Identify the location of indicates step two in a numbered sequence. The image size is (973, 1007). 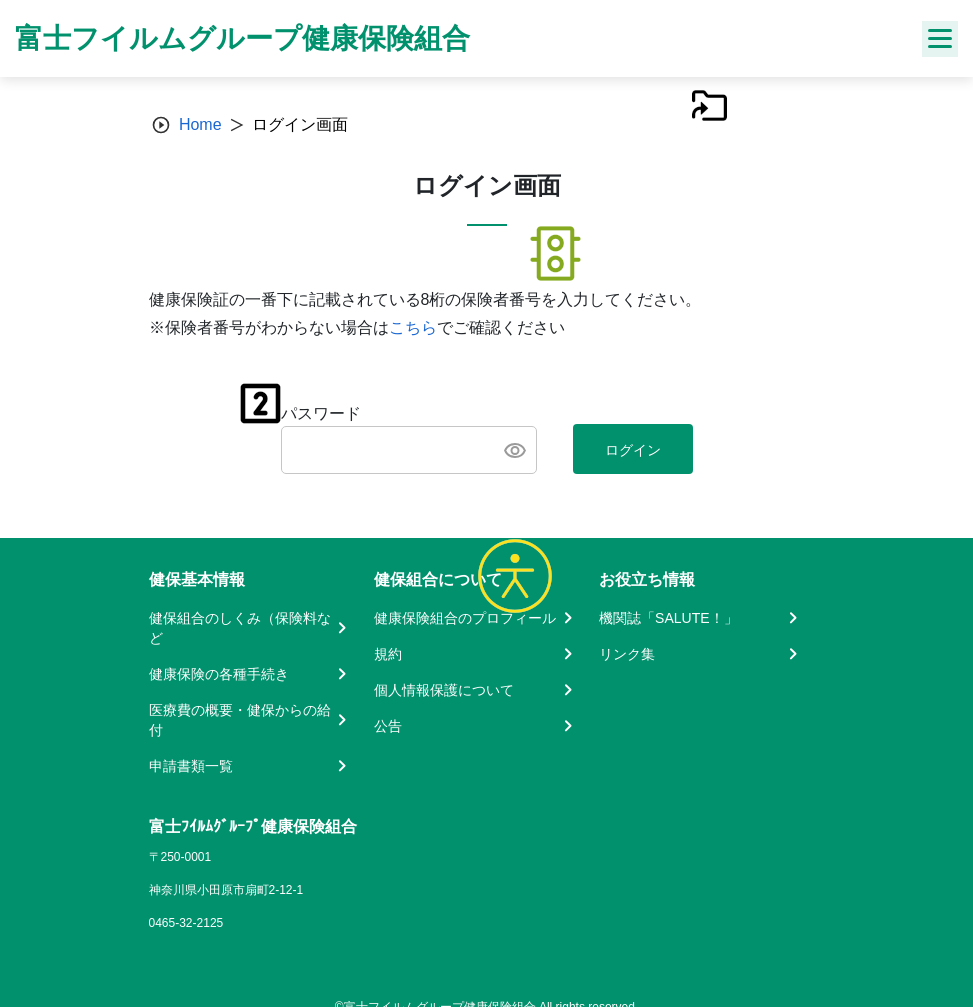
(260, 403).